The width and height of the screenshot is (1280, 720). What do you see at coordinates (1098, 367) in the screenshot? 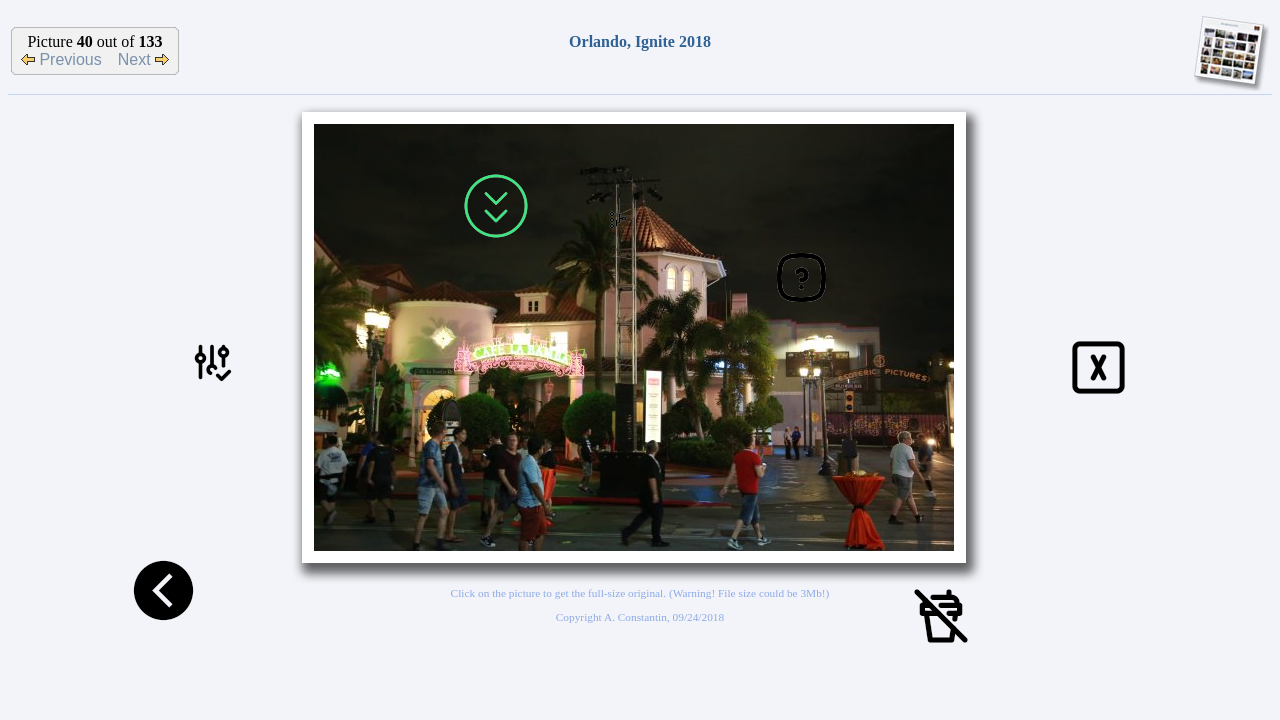
I see `close or dismiss a dialog box` at bounding box center [1098, 367].